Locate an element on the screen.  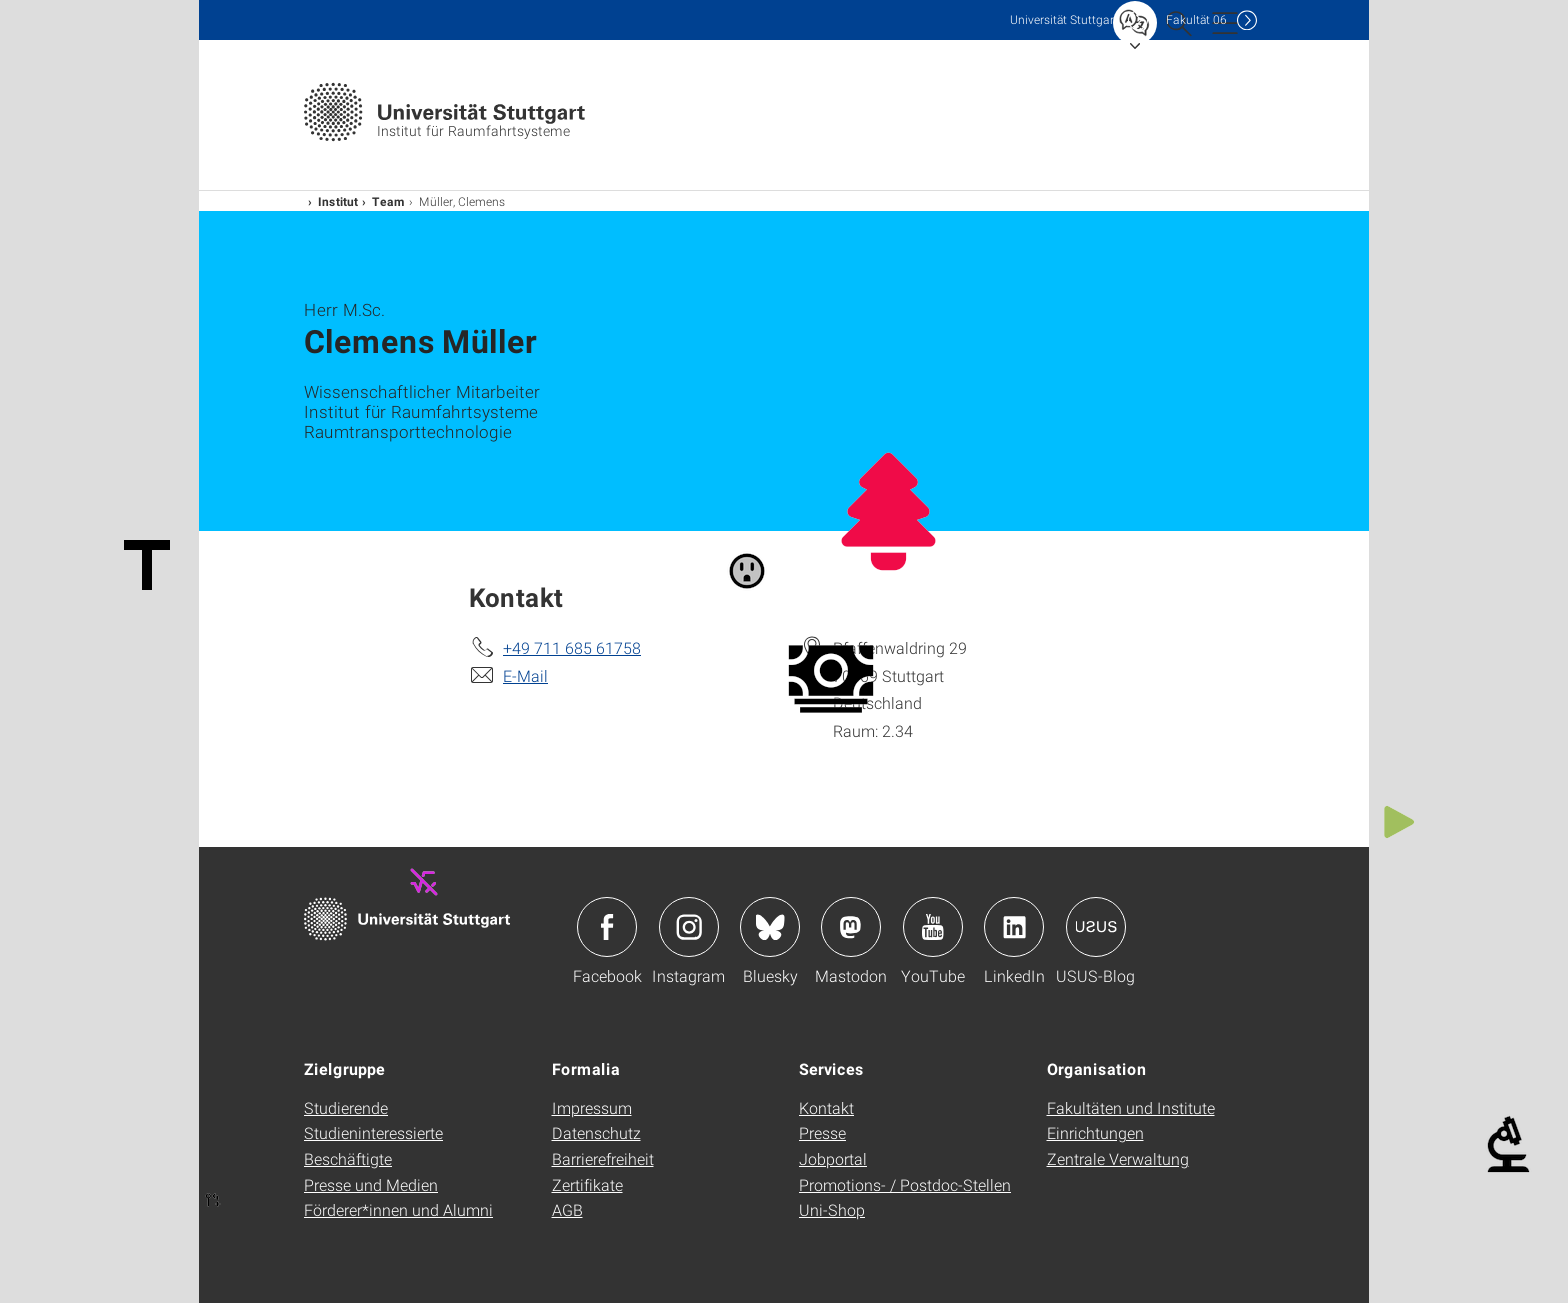
view your cash balance is located at coordinates (831, 679).